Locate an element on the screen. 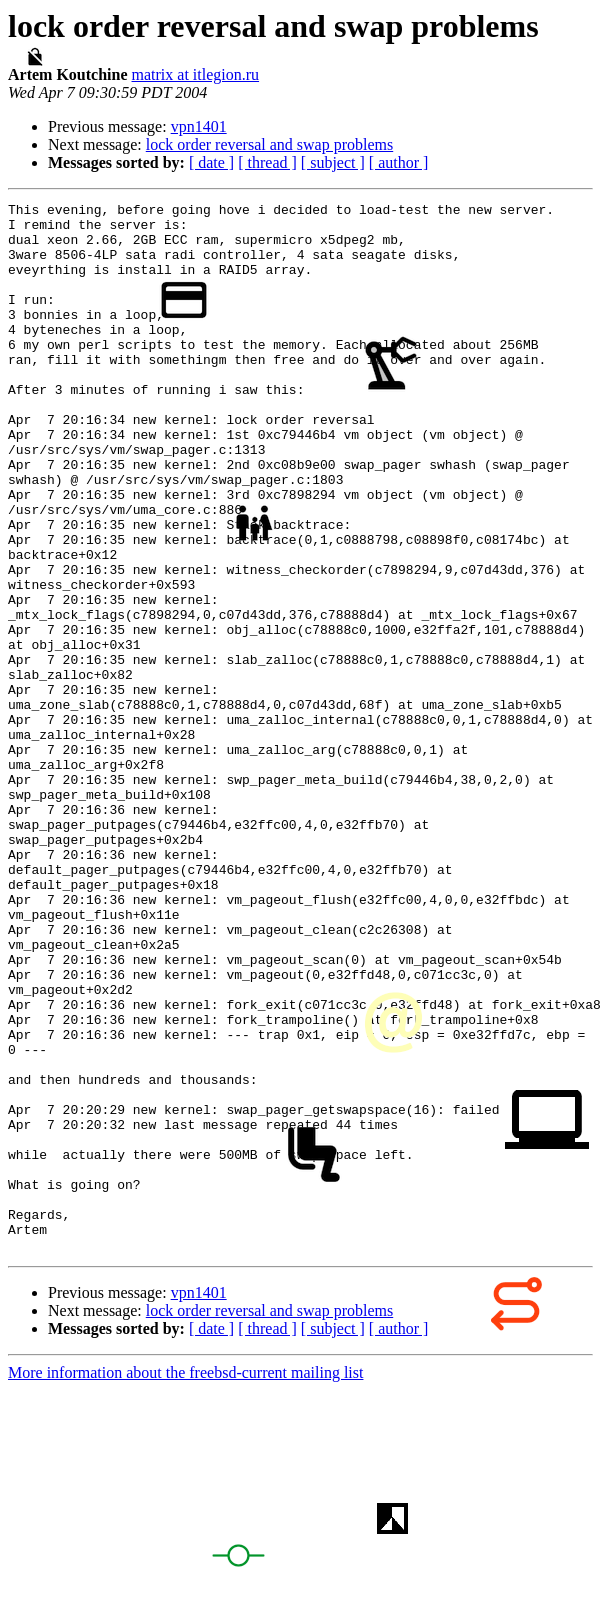 This screenshot has height=1600, width=601. access manufacturing or industrial settings is located at coordinates (391, 364).